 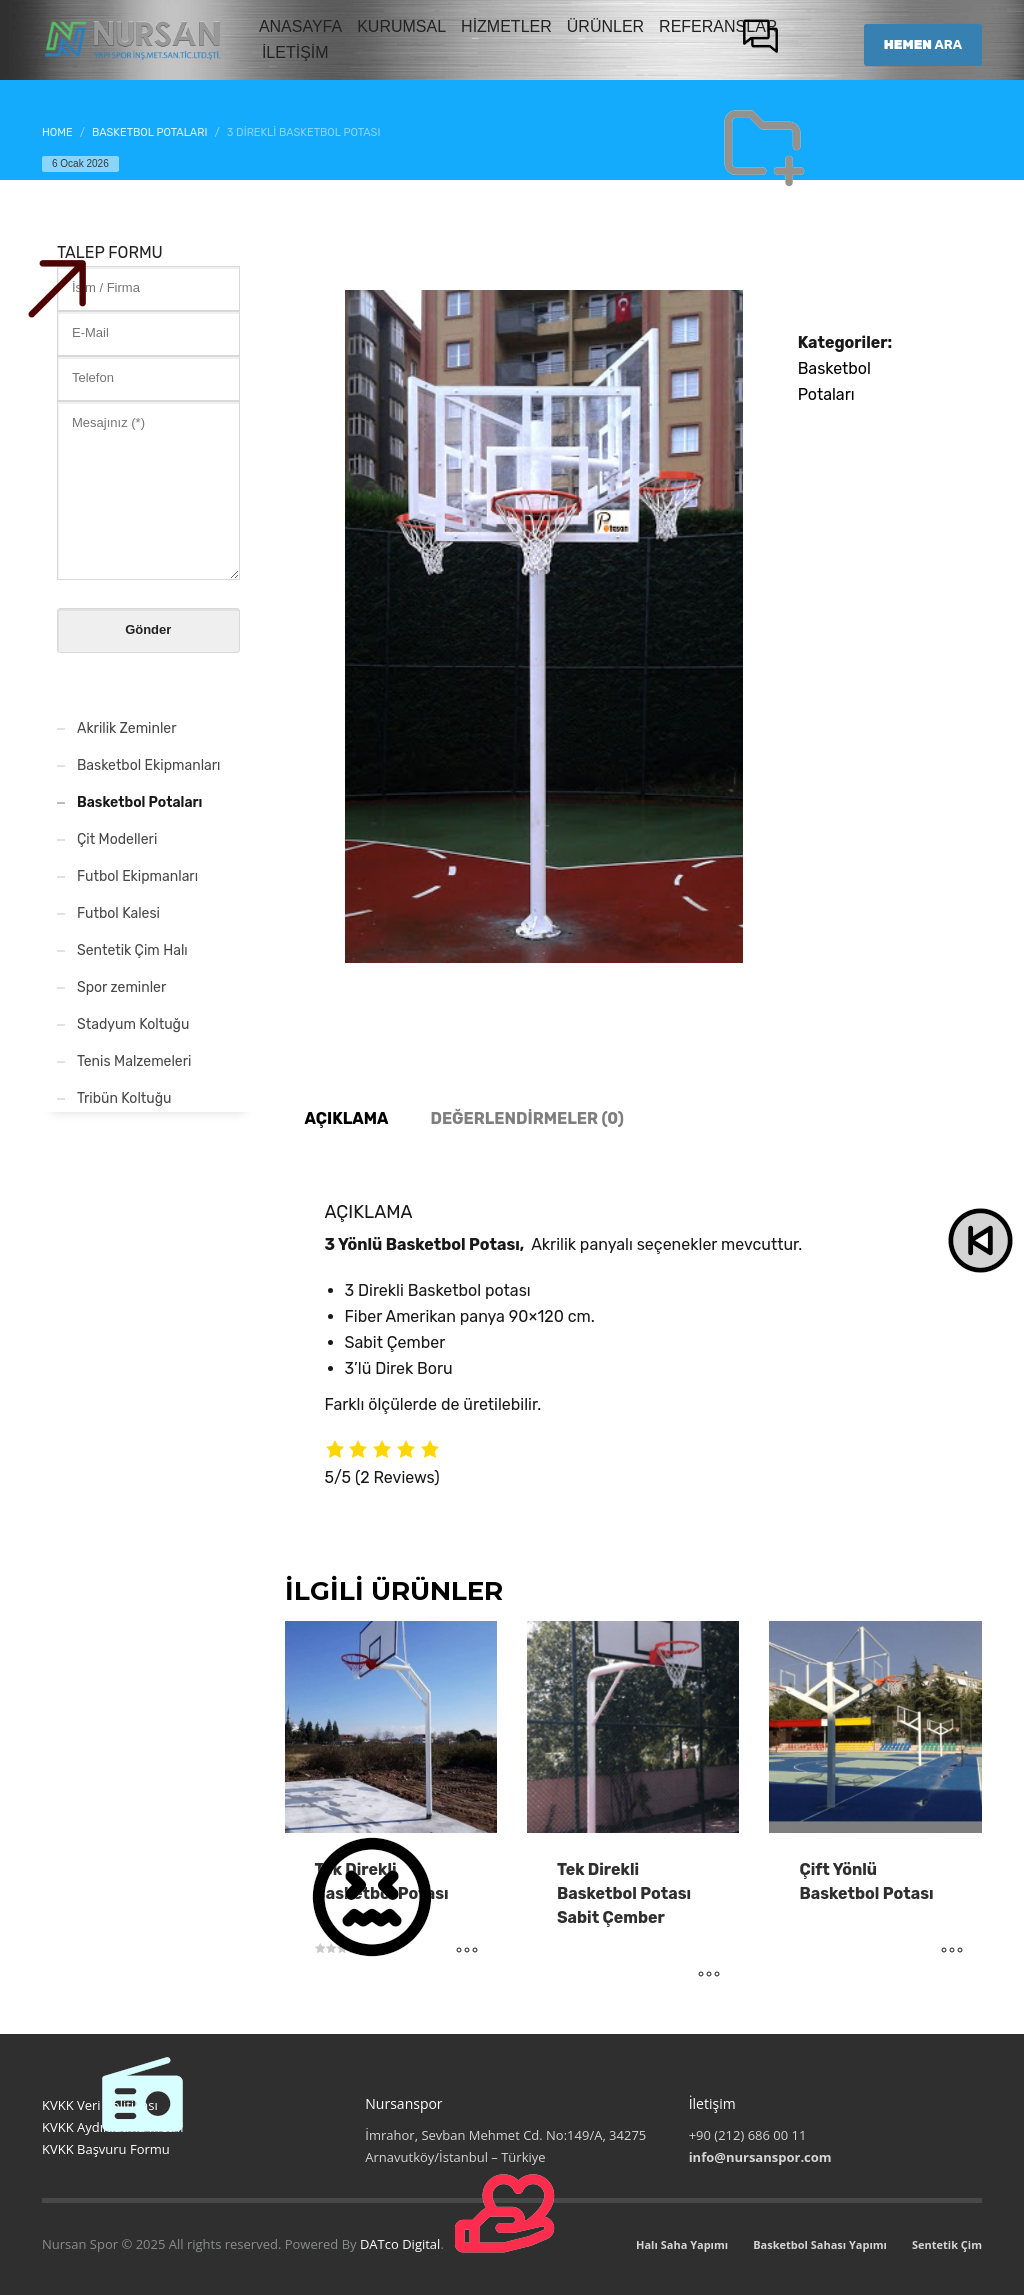 I want to click on open link in new tab or window, so click(x=55, y=291).